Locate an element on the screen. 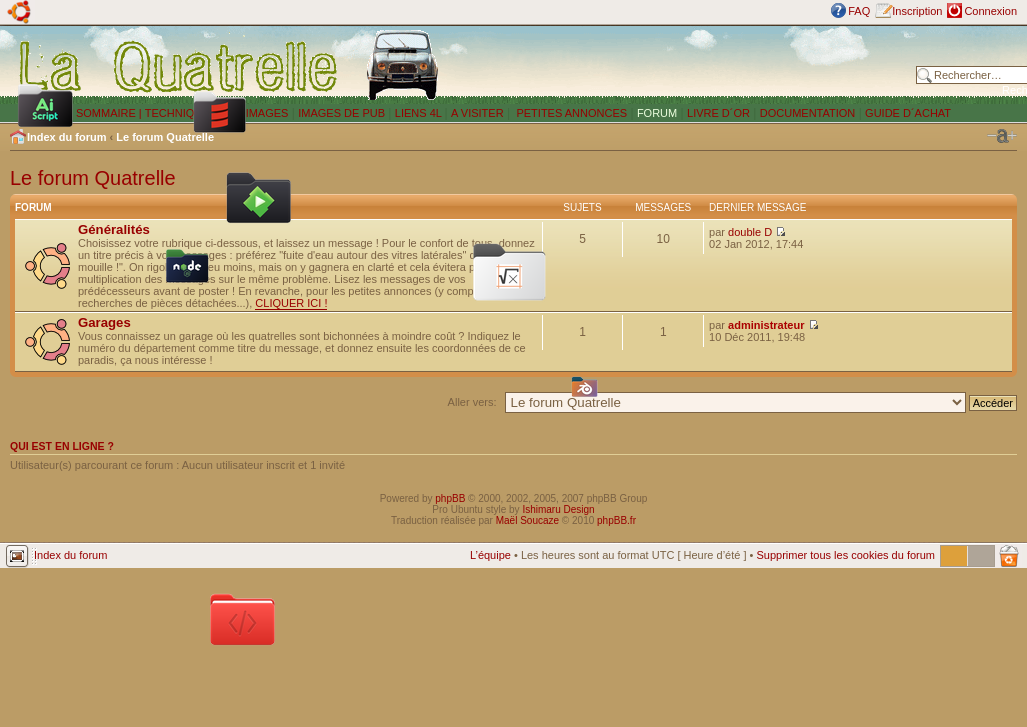 This screenshot has width=1027, height=727. open folder containing AI scripts is located at coordinates (45, 107).